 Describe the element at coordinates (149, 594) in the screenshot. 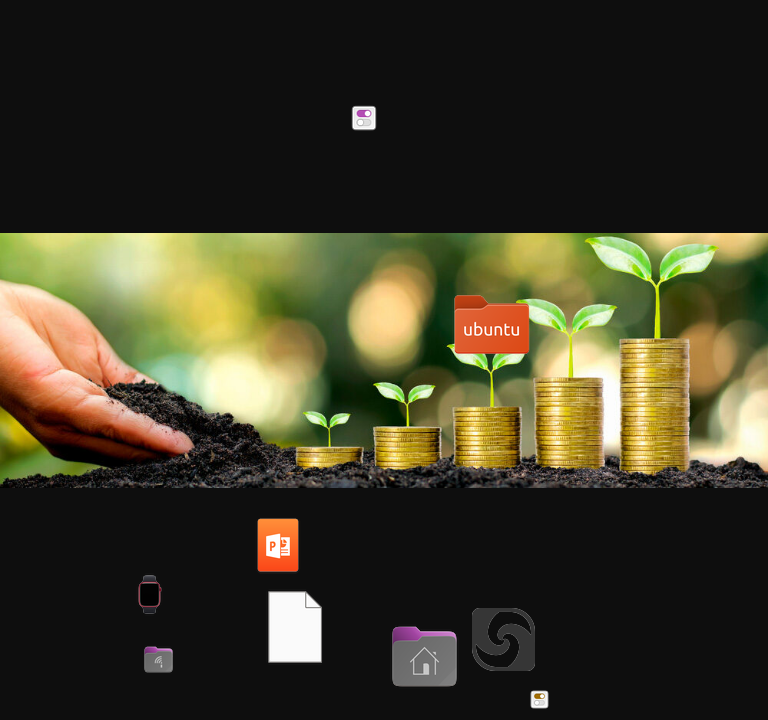

I see `apple watch series 8 device icon` at that location.